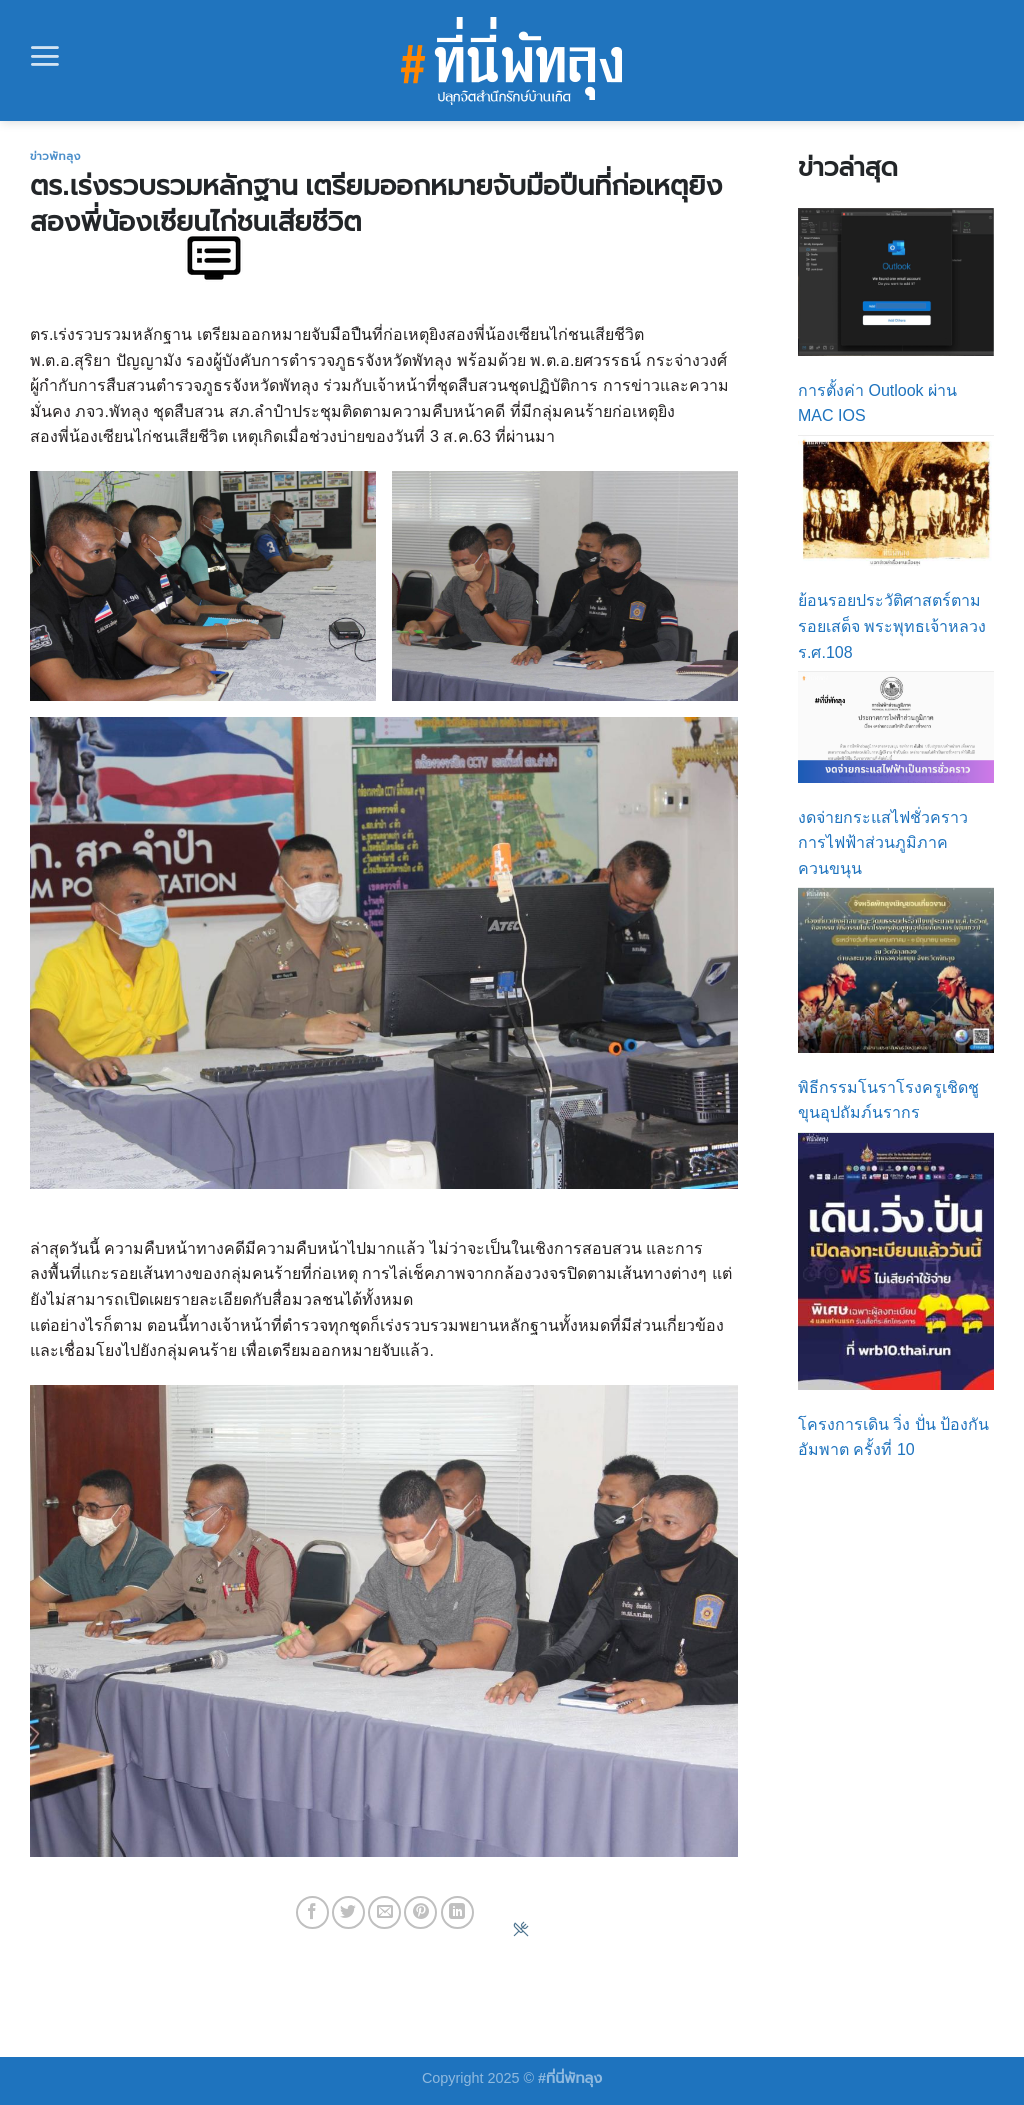  I want to click on restaurant or dining location, so click(521, 1929).